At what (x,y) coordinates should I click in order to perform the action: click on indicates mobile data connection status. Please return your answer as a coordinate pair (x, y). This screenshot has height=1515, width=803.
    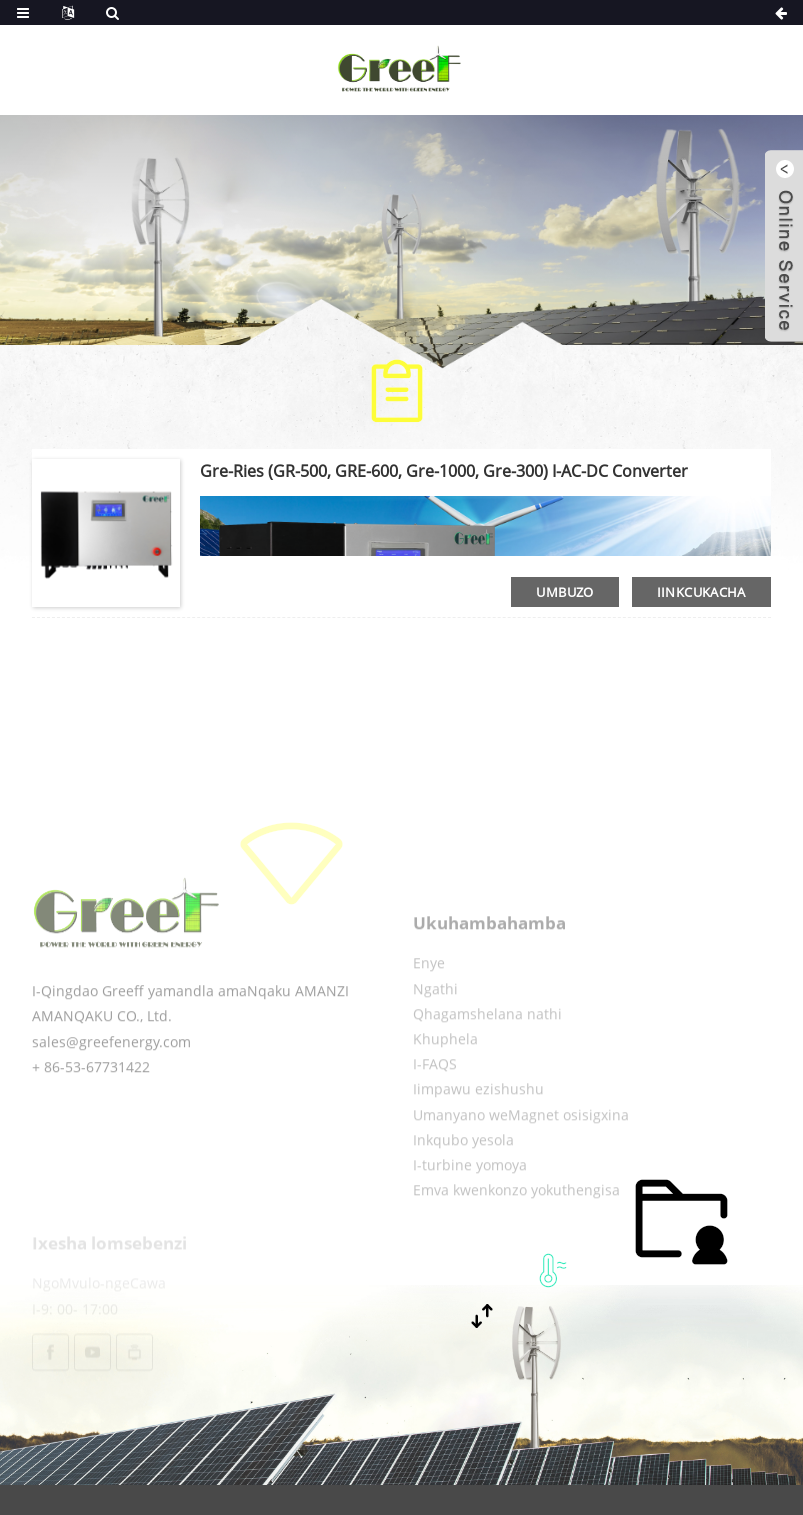
    Looking at the image, I should click on (482, 1316).